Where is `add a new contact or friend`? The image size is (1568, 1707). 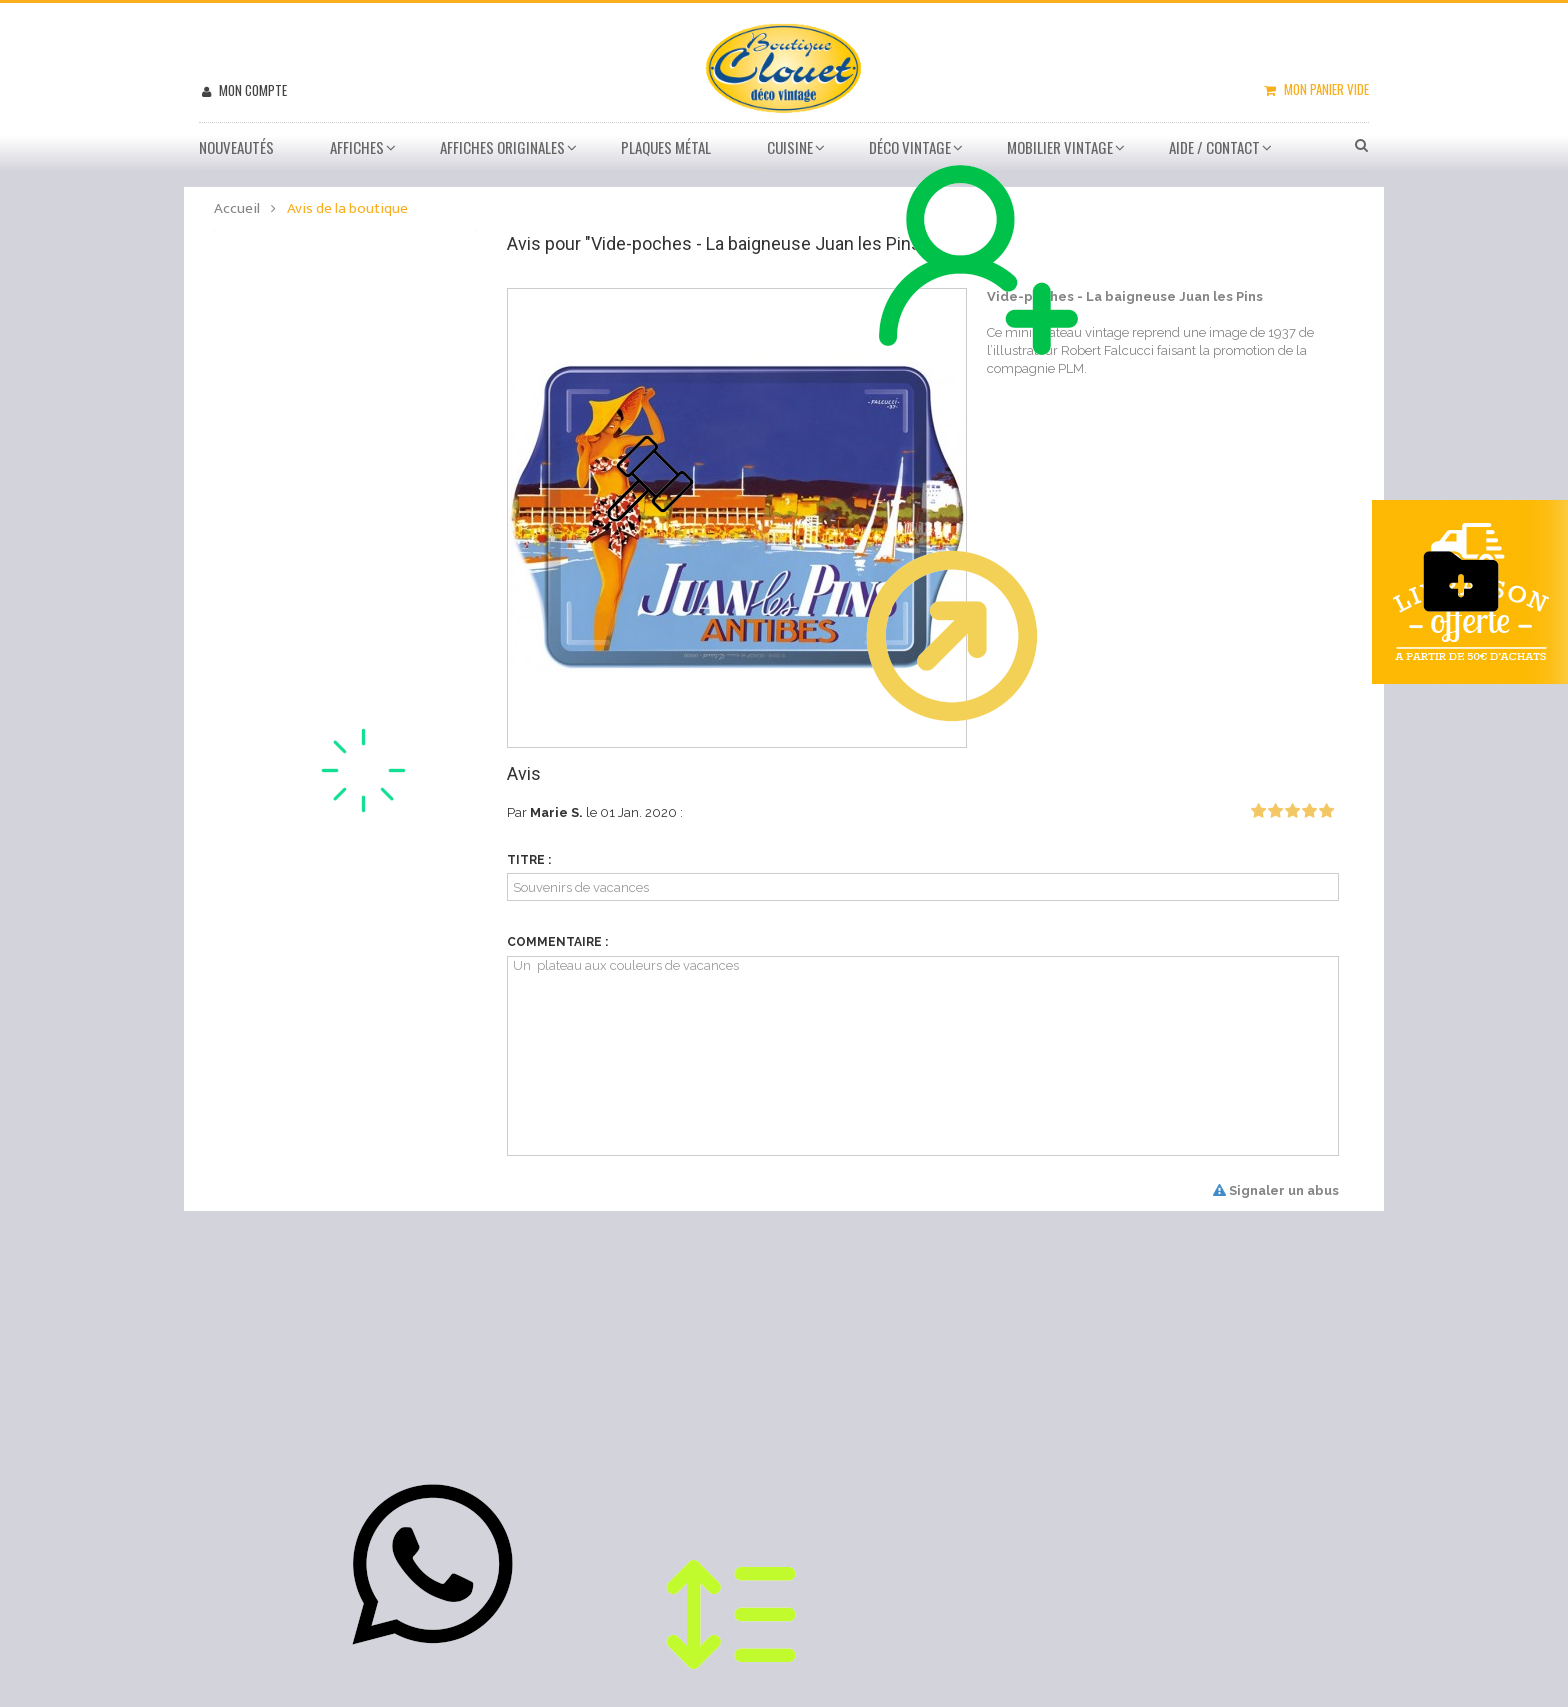 add a new contact or friend is located at coordinates (978, 255).